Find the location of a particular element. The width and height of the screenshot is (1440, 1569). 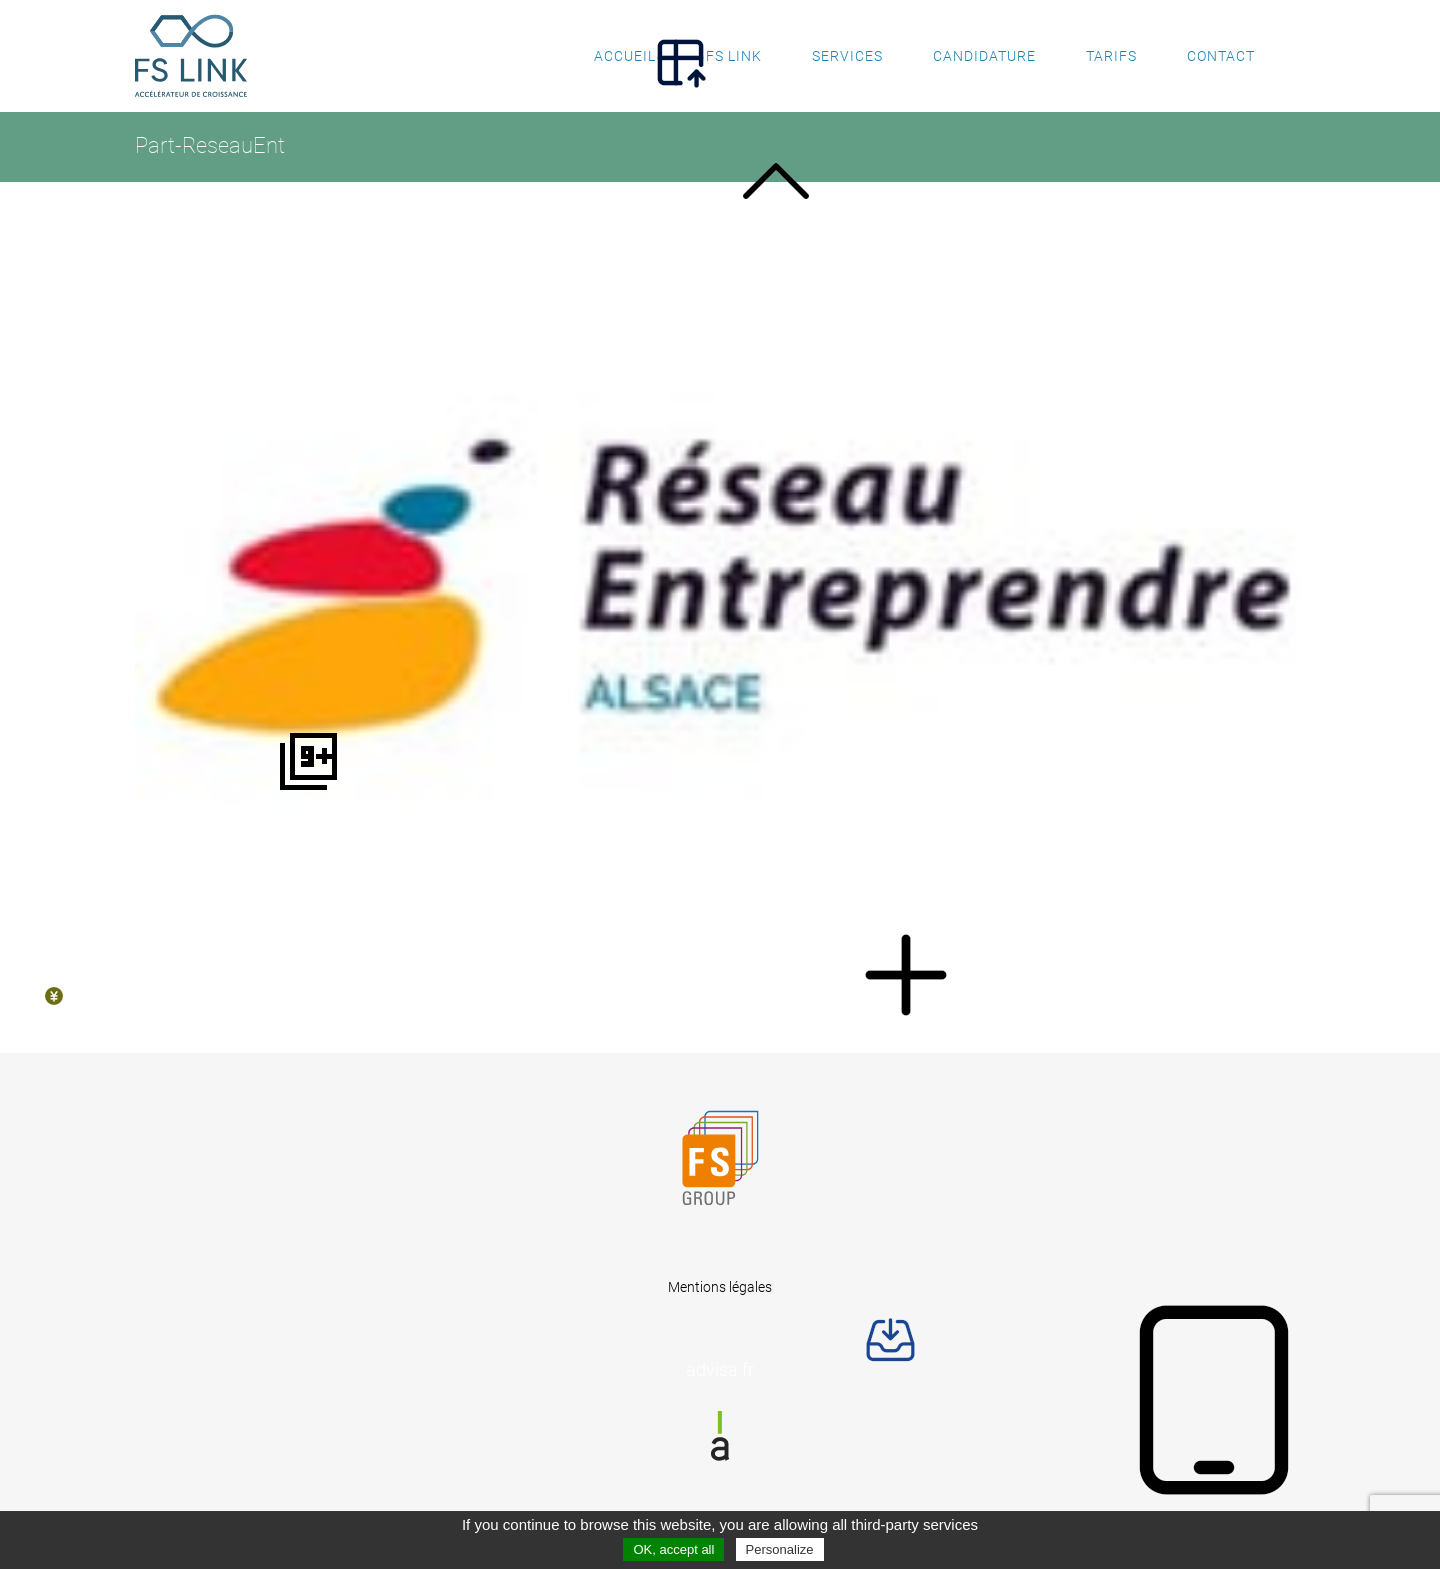

import data into a table is located at coordinates (680, 62).